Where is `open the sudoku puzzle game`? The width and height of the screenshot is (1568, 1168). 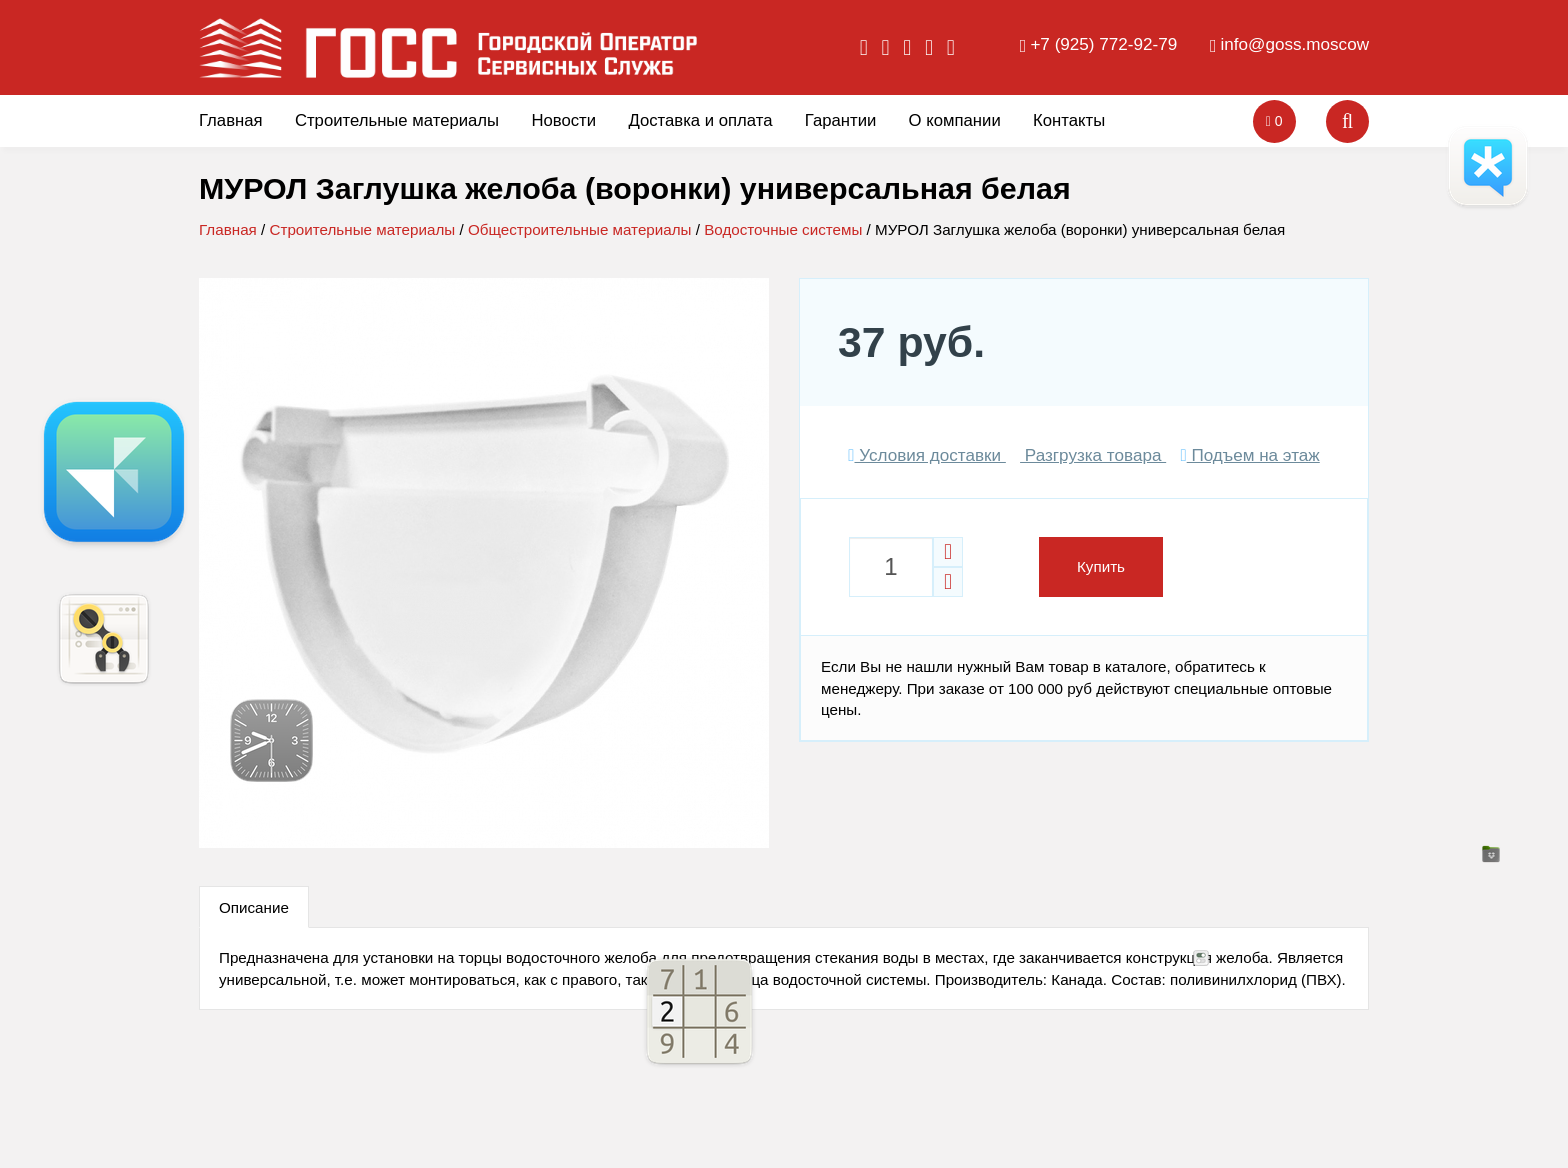
open the sudoku puzzle game is located at coordinates (699, 1011).